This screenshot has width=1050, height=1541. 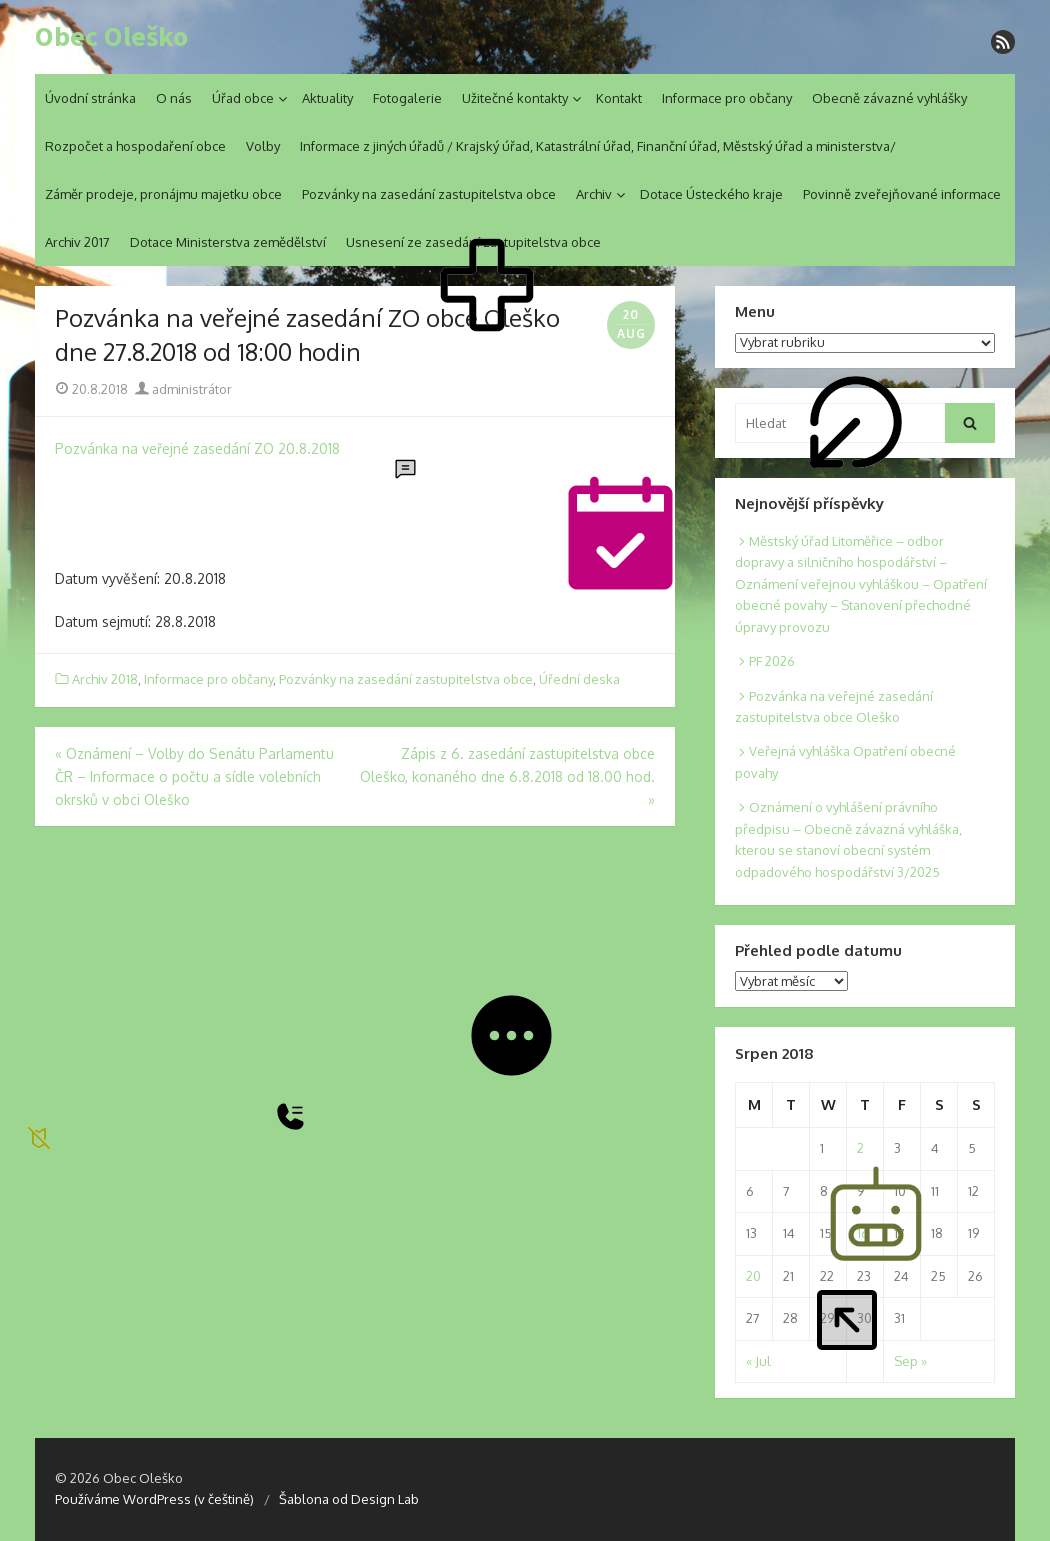 What do you see at coordinates (620, 537) in the screenshot?
I see `confirm or schedule an event` at bounding box center [620, 537].